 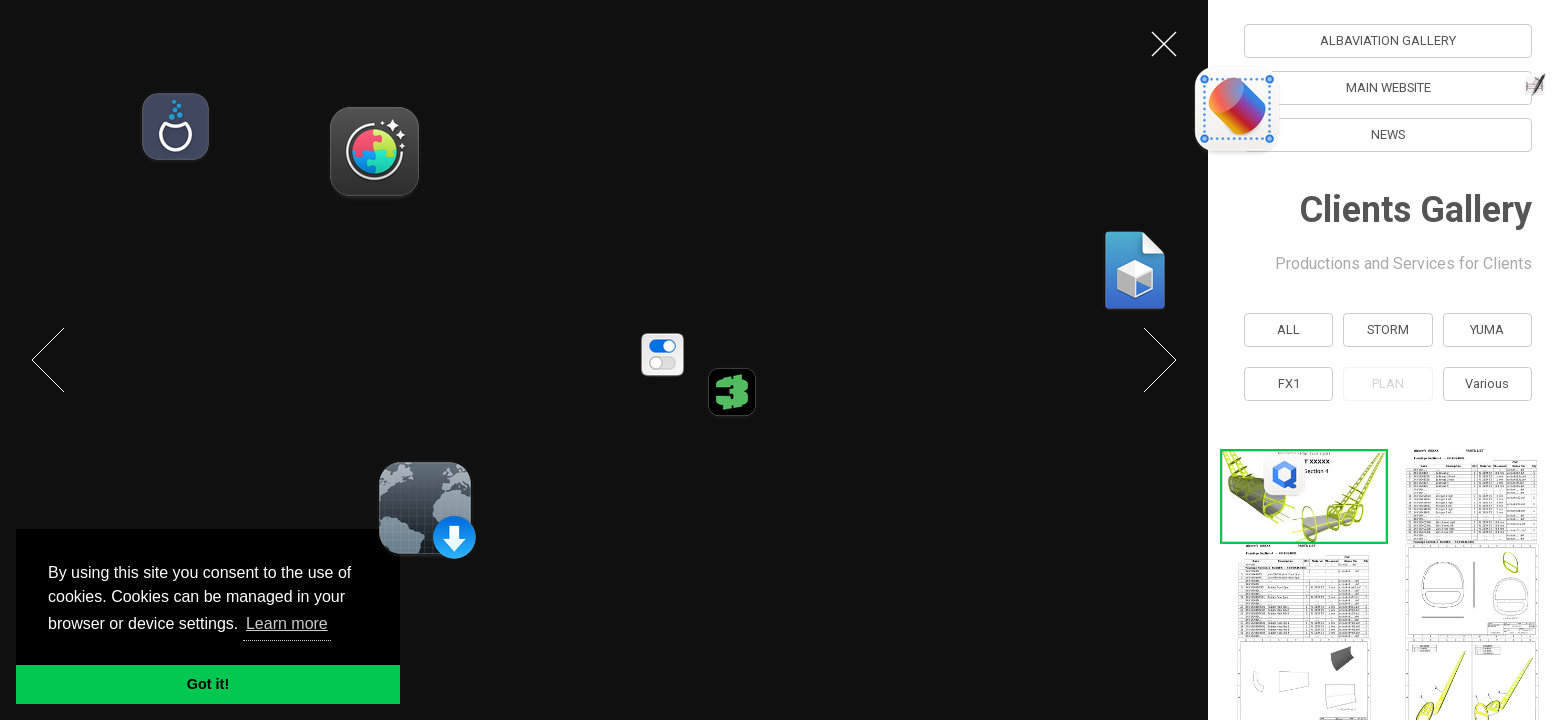 I want to click on open PhotoFlare image editing application, so click(x=374, y=151).